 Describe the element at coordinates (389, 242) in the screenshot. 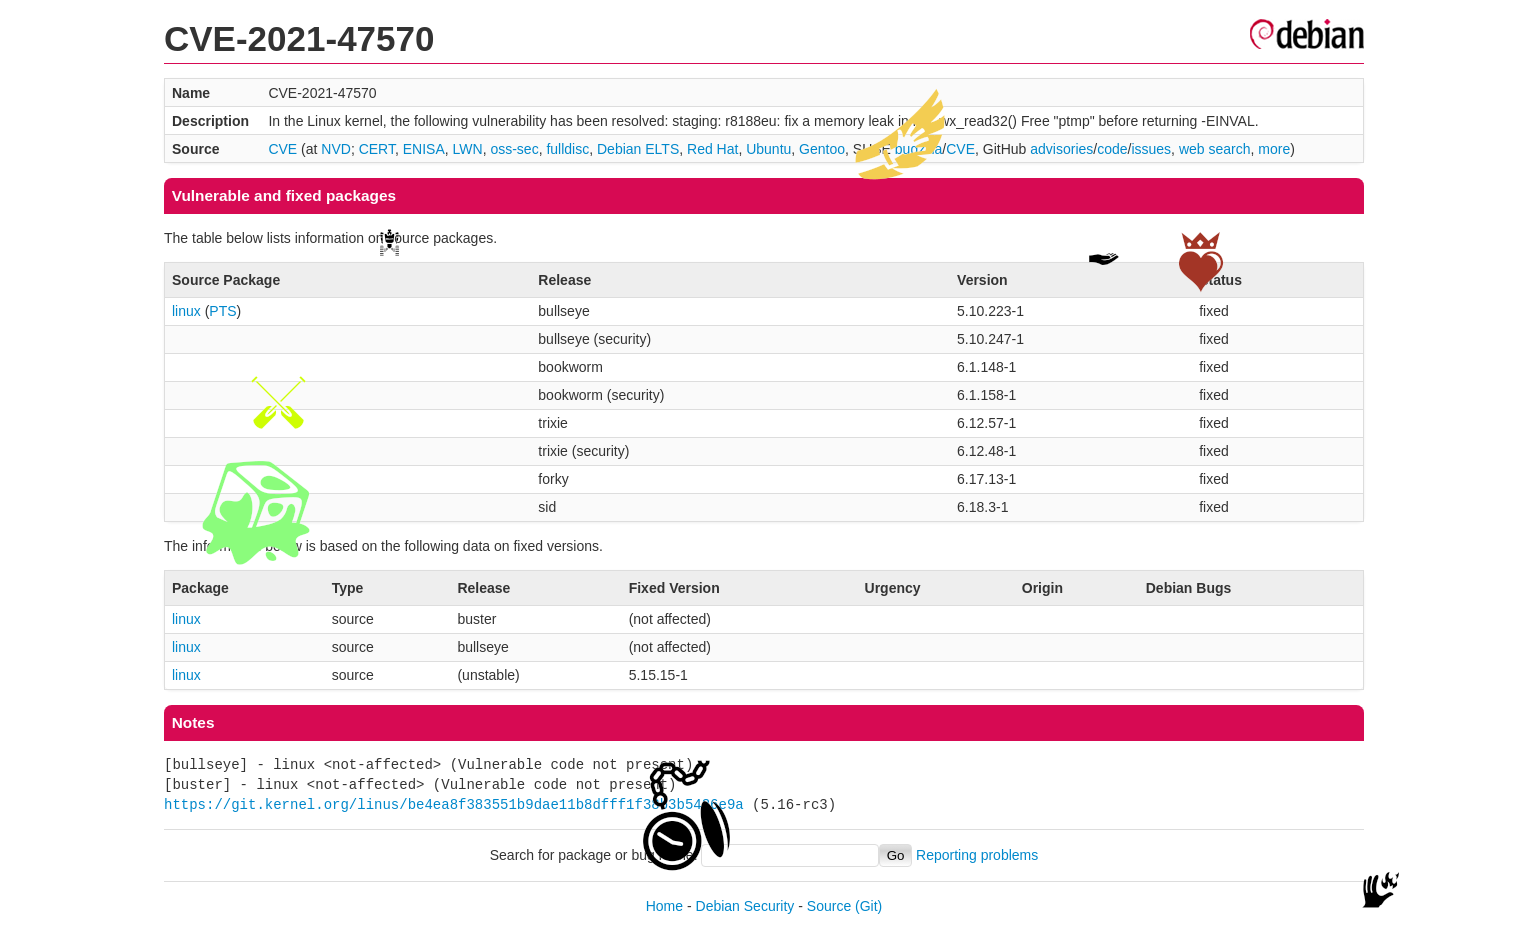

I see `access robot or drone controls` at that location.